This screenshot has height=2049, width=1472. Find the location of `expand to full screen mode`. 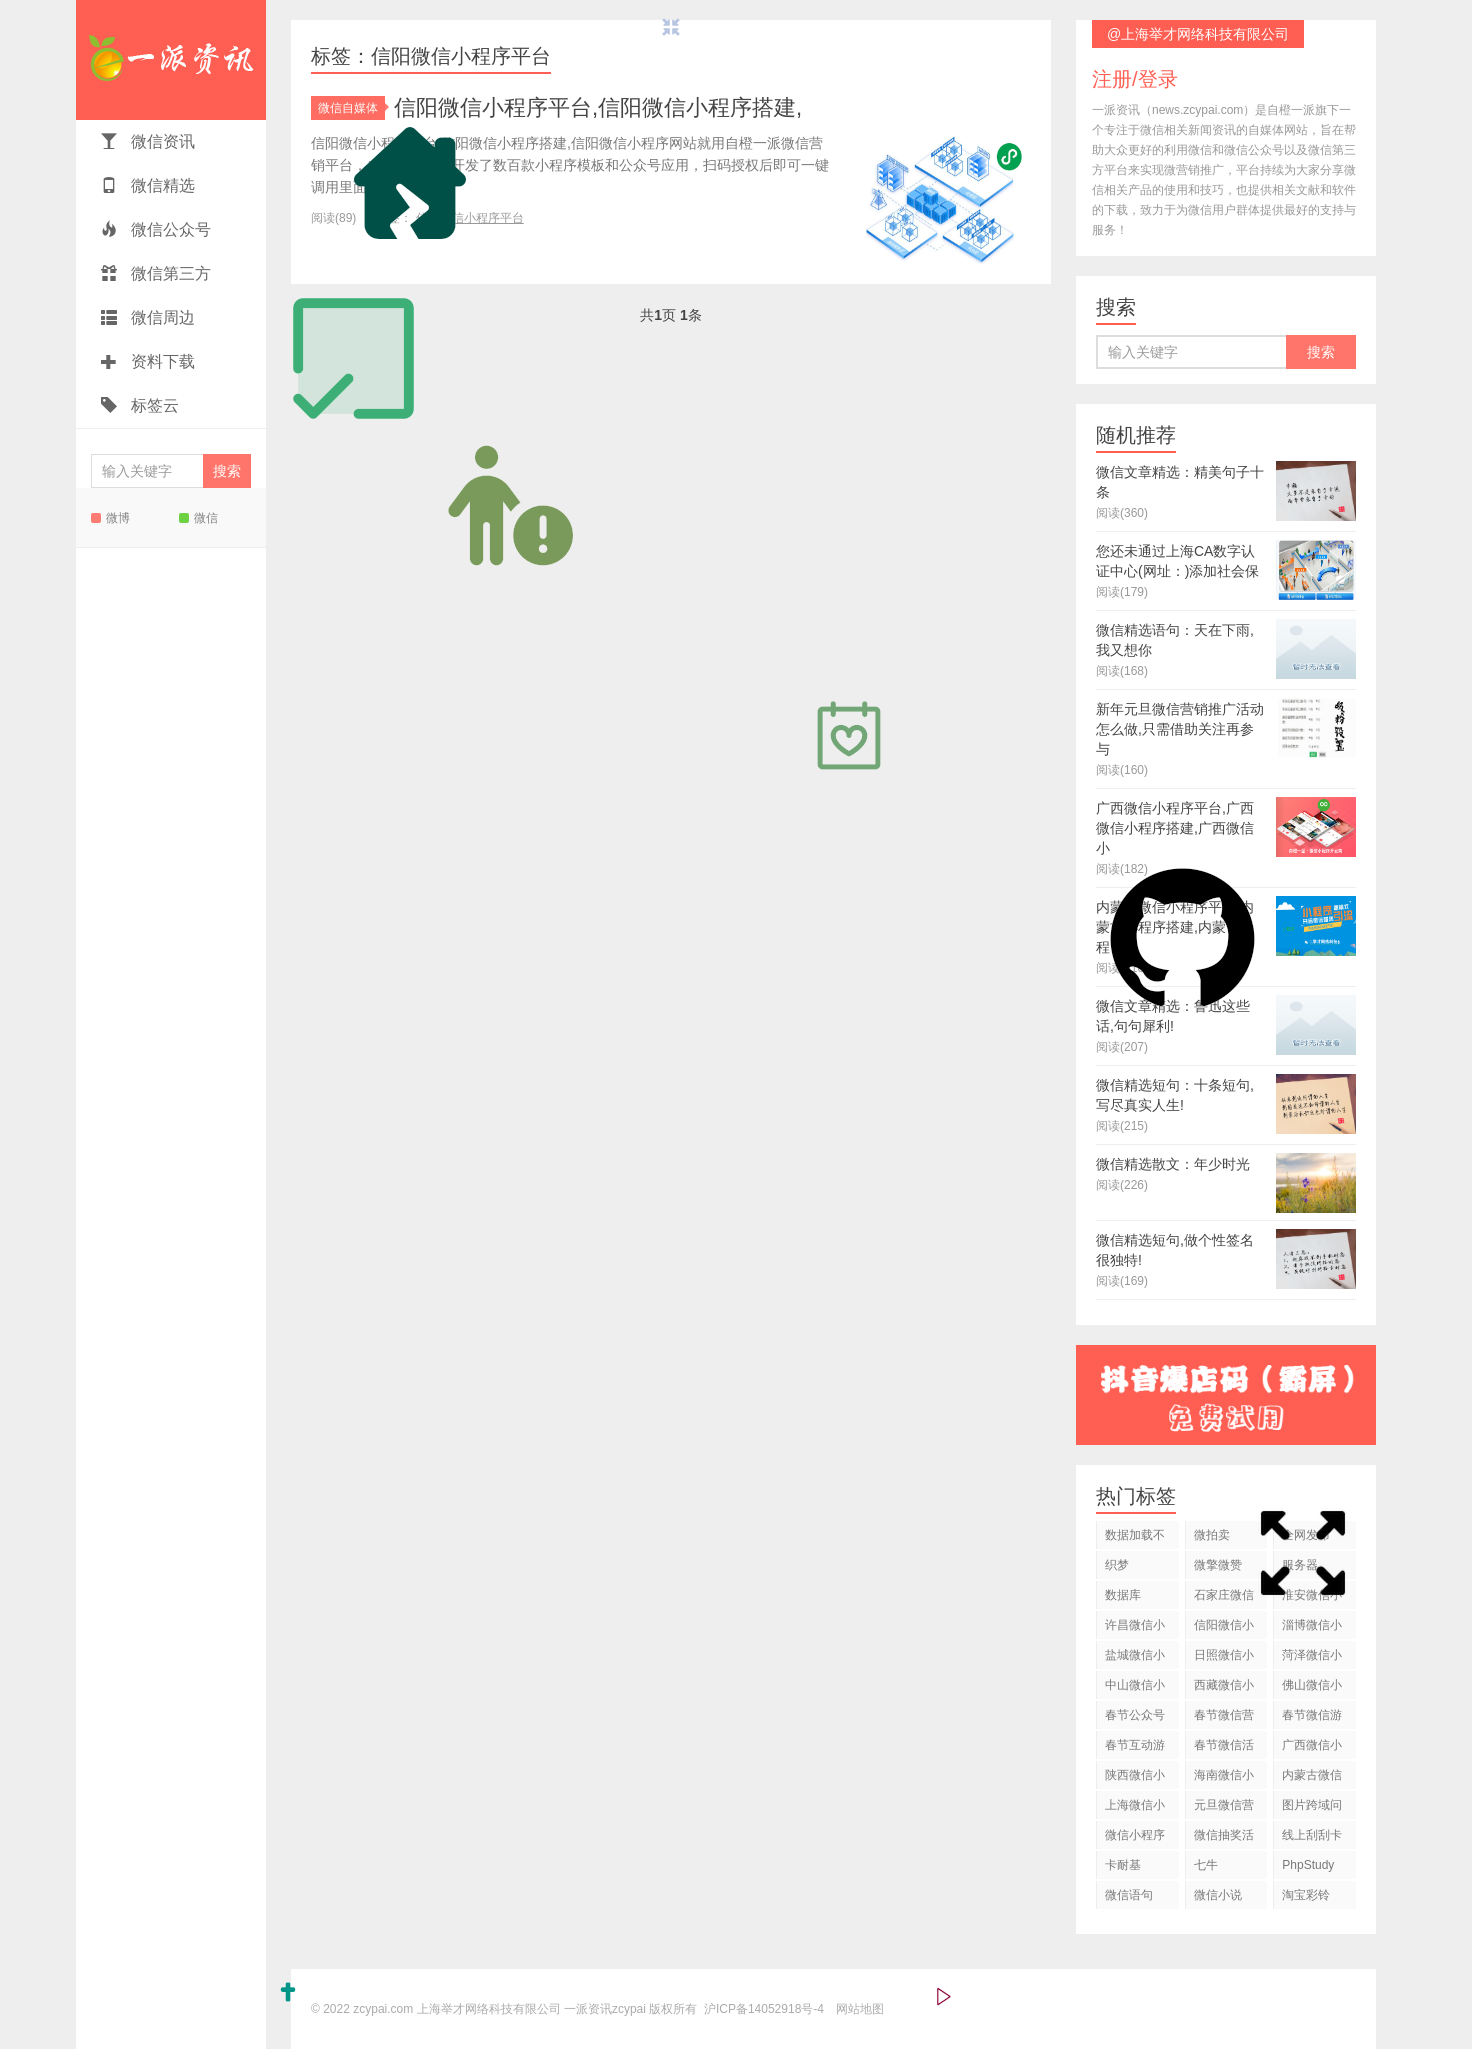

expand to full screen mode is located at coordinates (1303, 1553).